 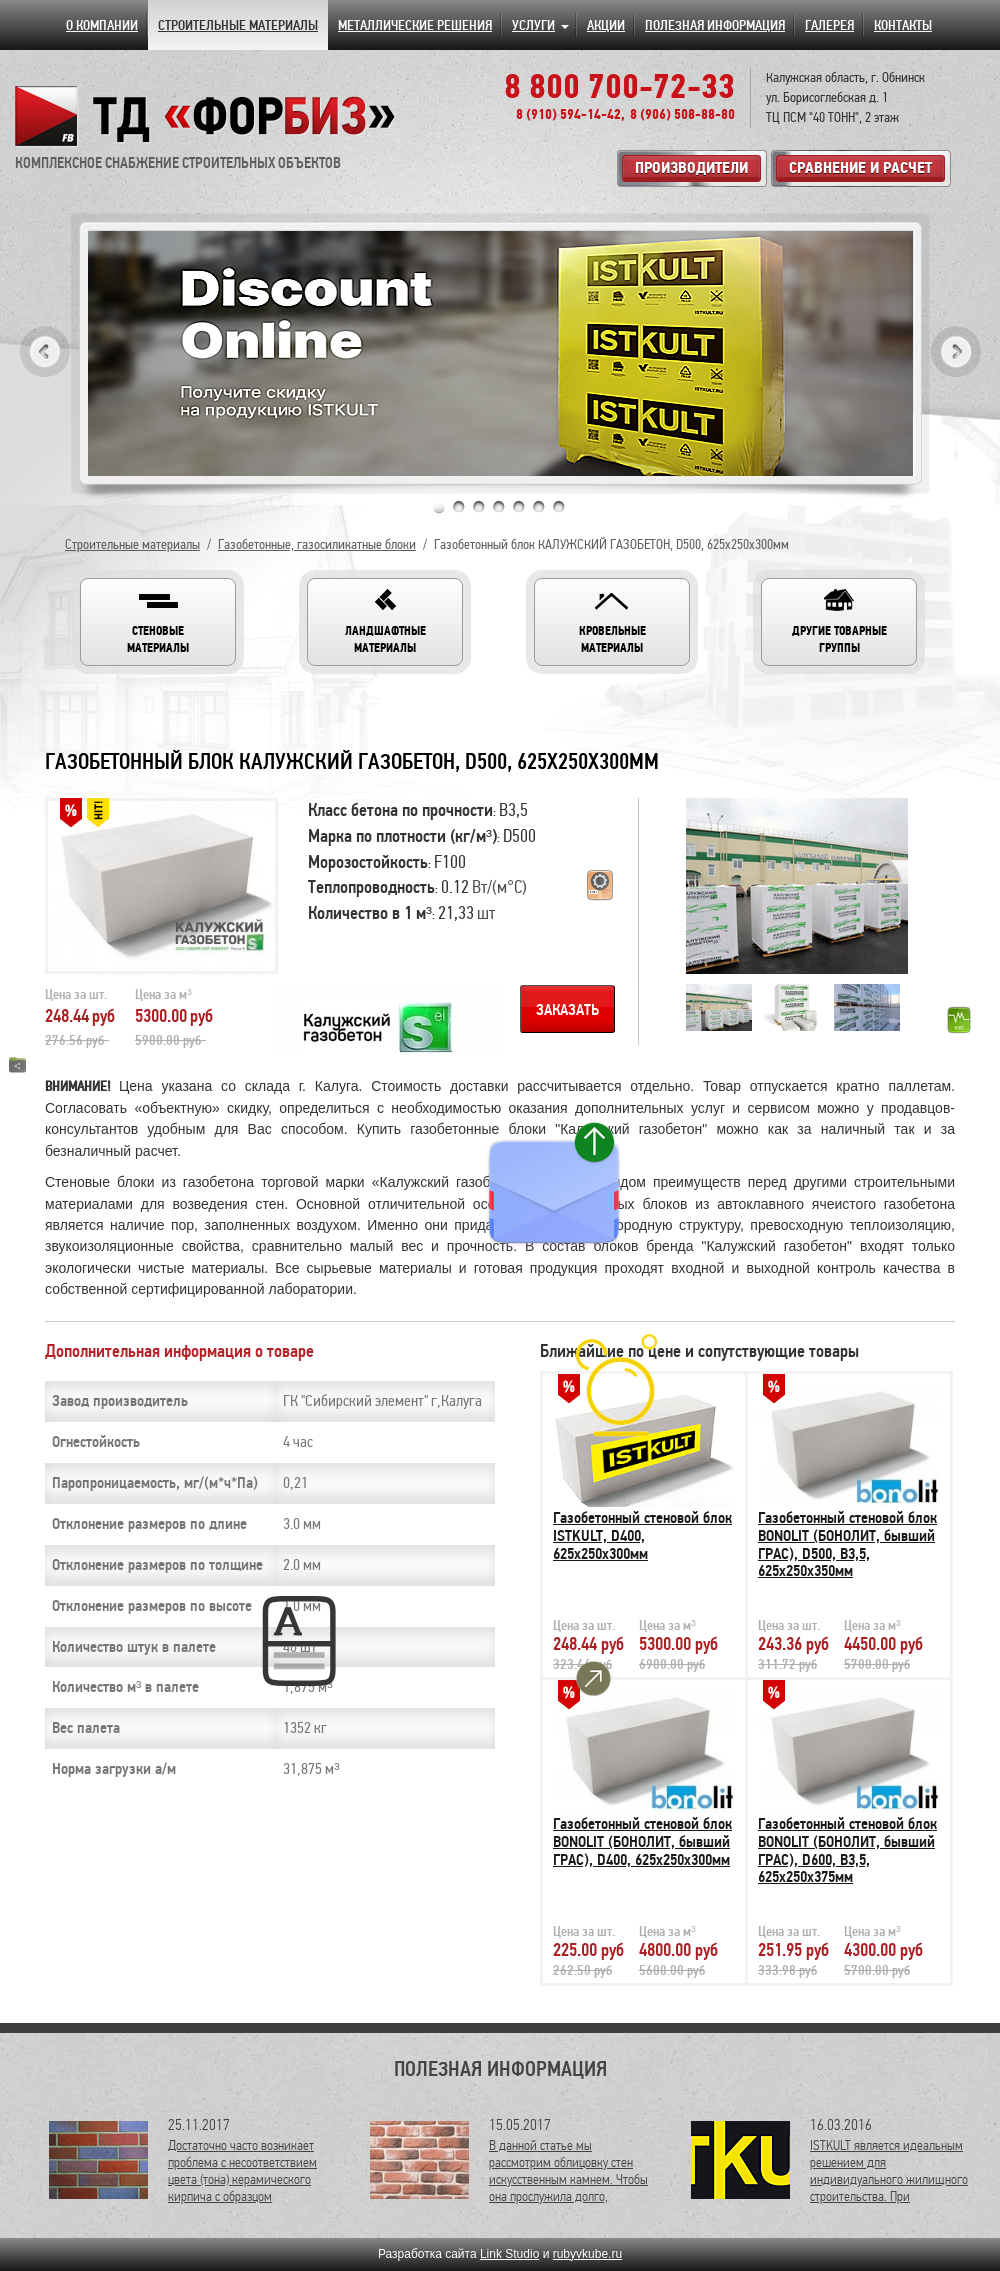 I want to click on indicates a symbolic link or shortcut to another file, so click(x=593, y=1678).